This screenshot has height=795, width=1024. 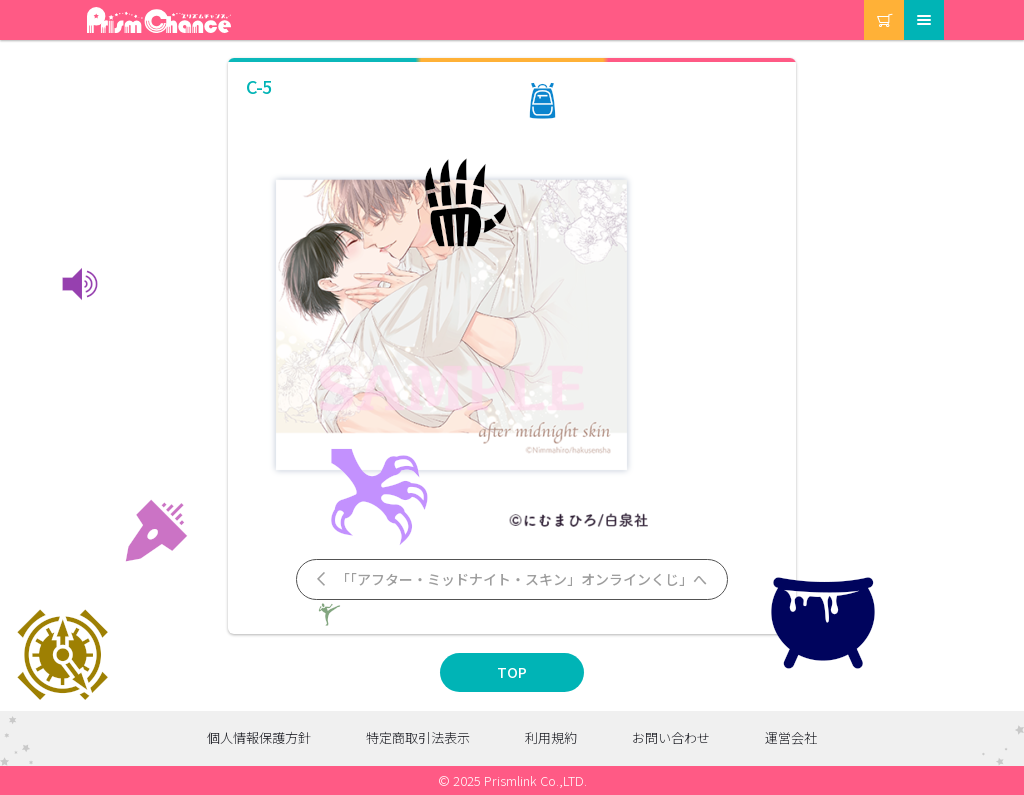 I want to click on select a beast or creature class in a game, so click(x=380, y=498).